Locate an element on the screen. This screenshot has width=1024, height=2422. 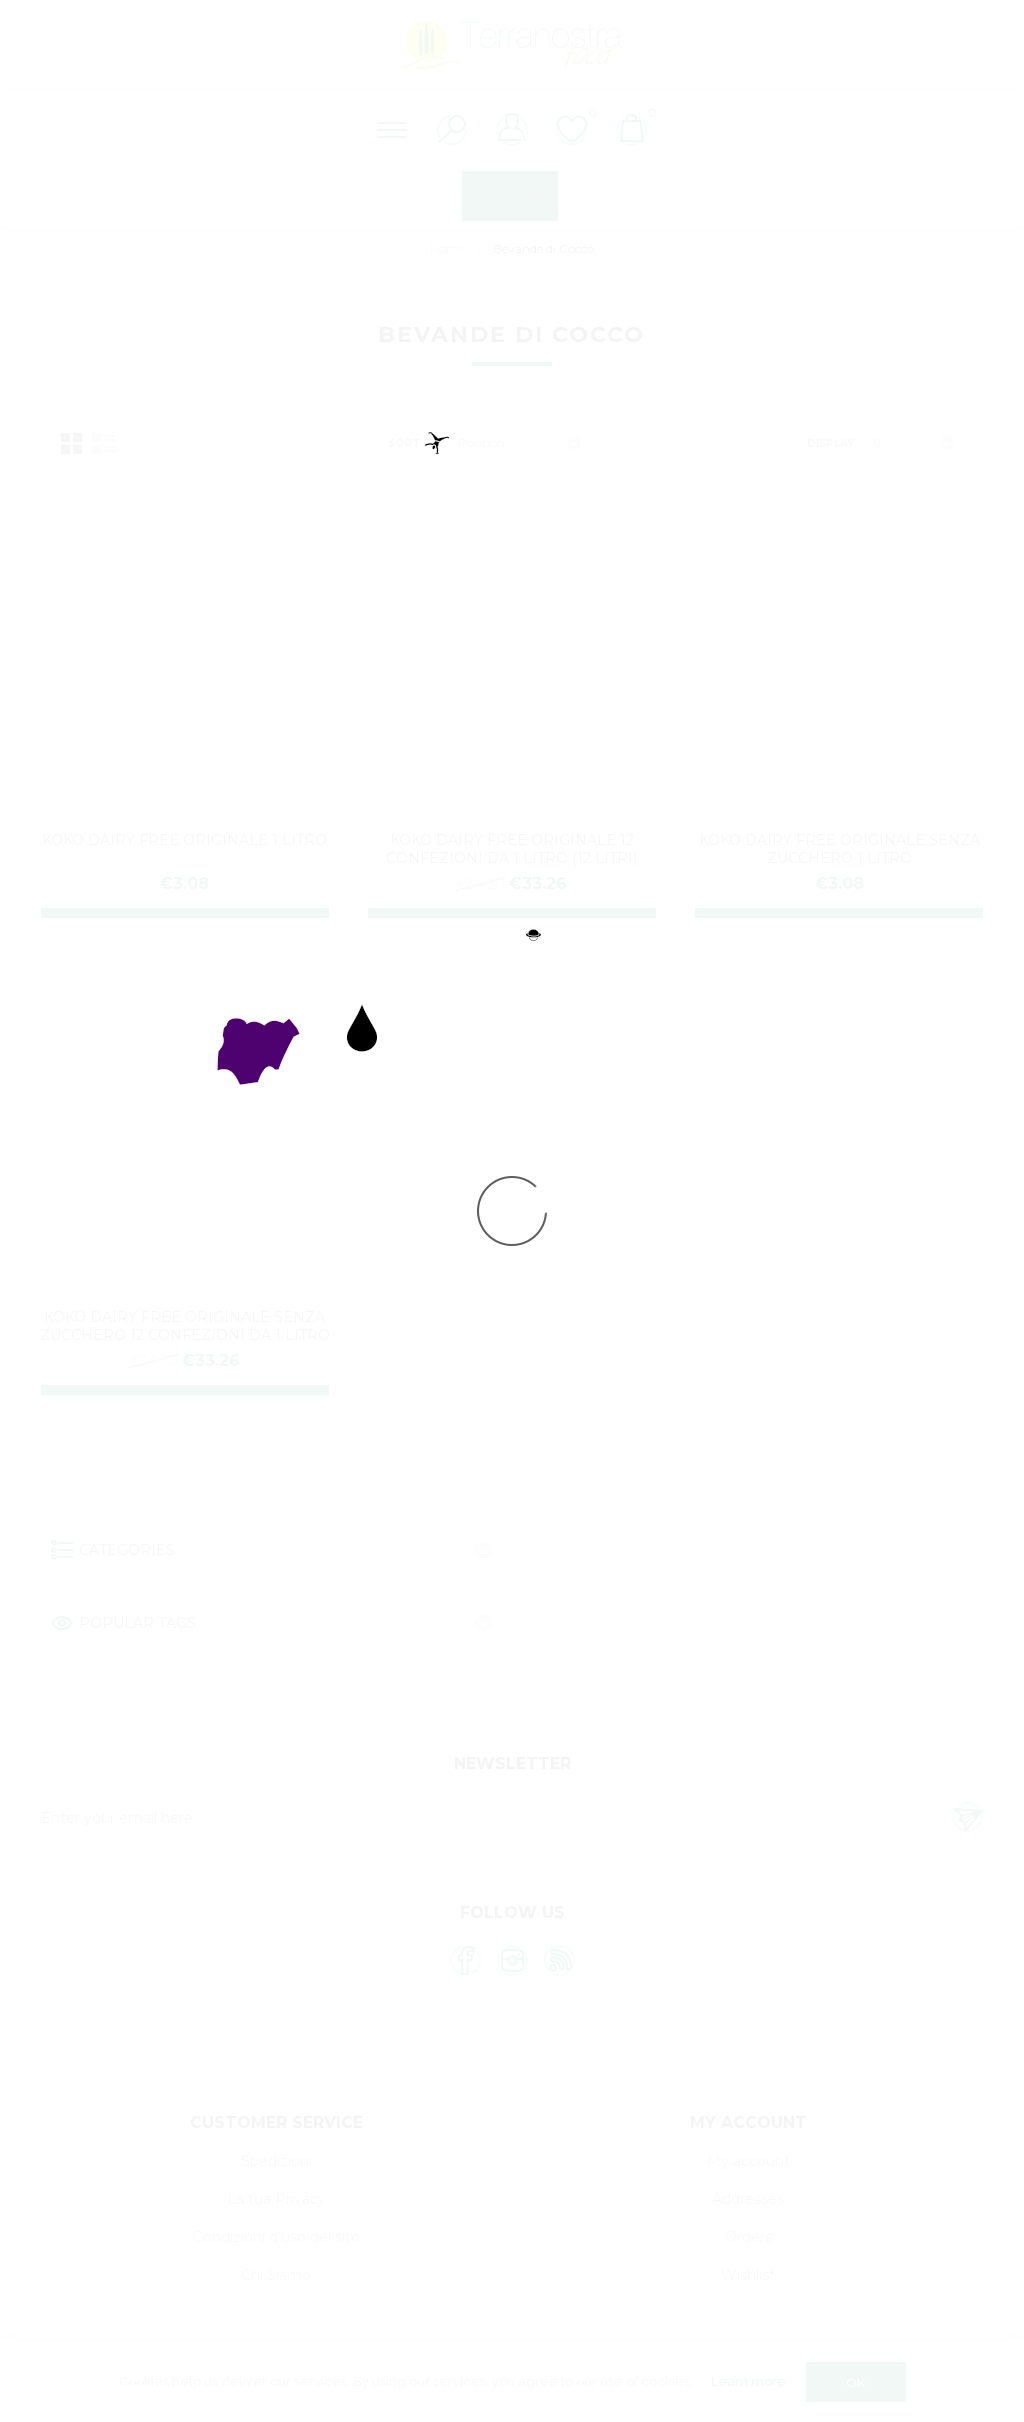
access balance or gymnastics training exercises is located at coordinates (437, 443).